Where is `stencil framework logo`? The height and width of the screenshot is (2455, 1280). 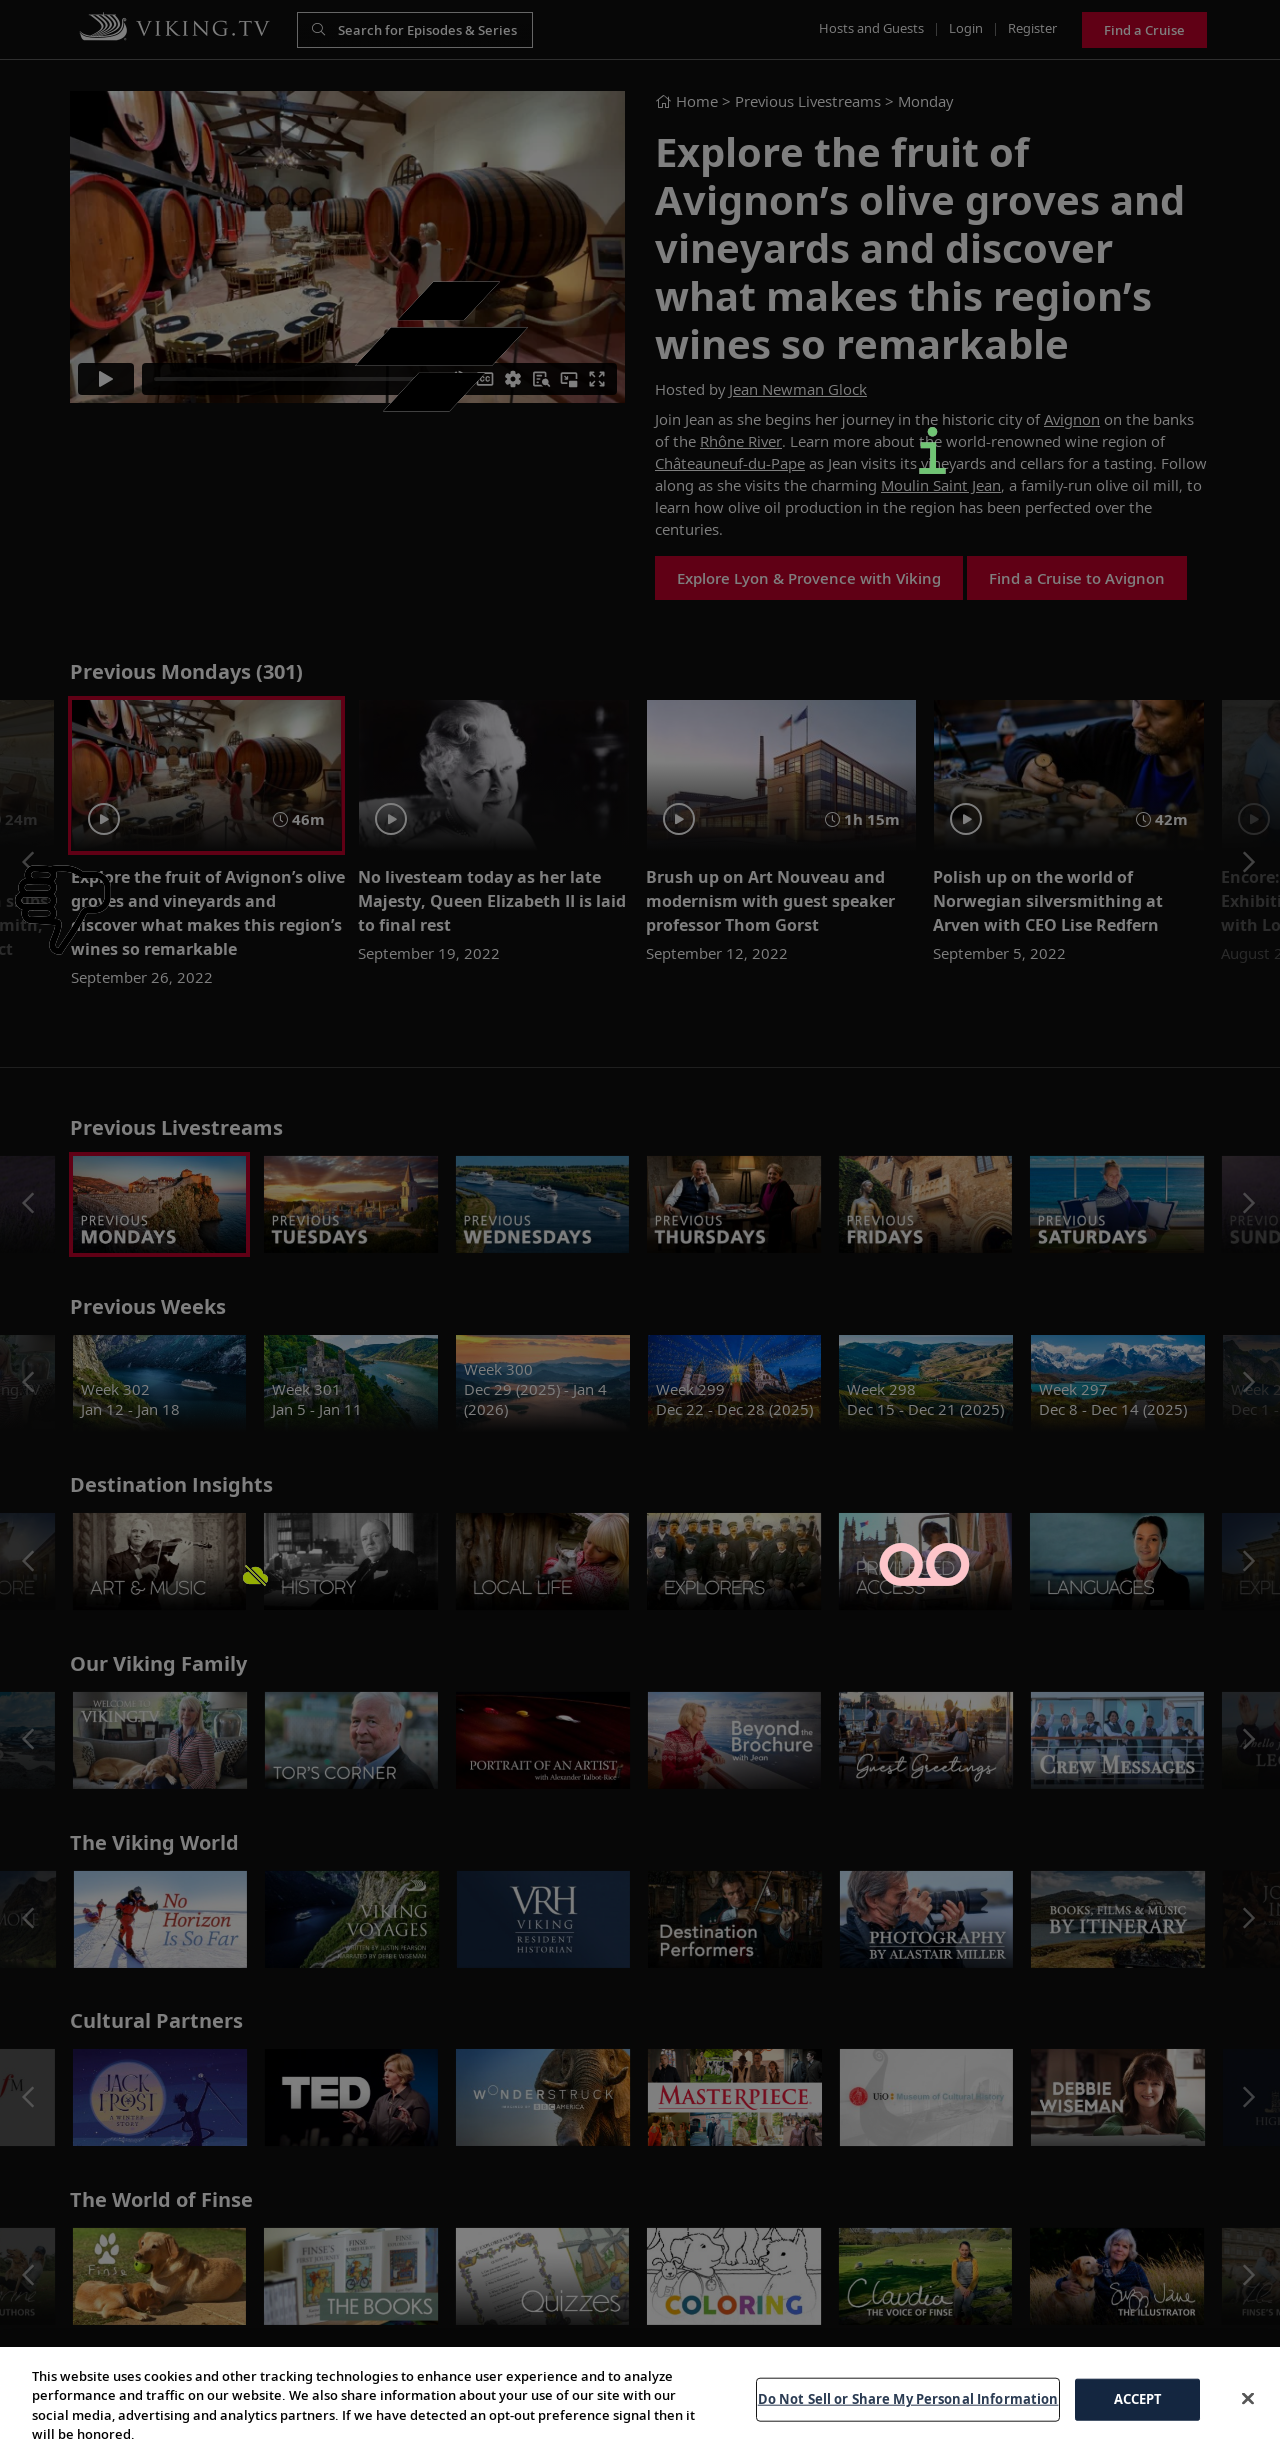
stencil framework logo is located at coordinates (441, 346).